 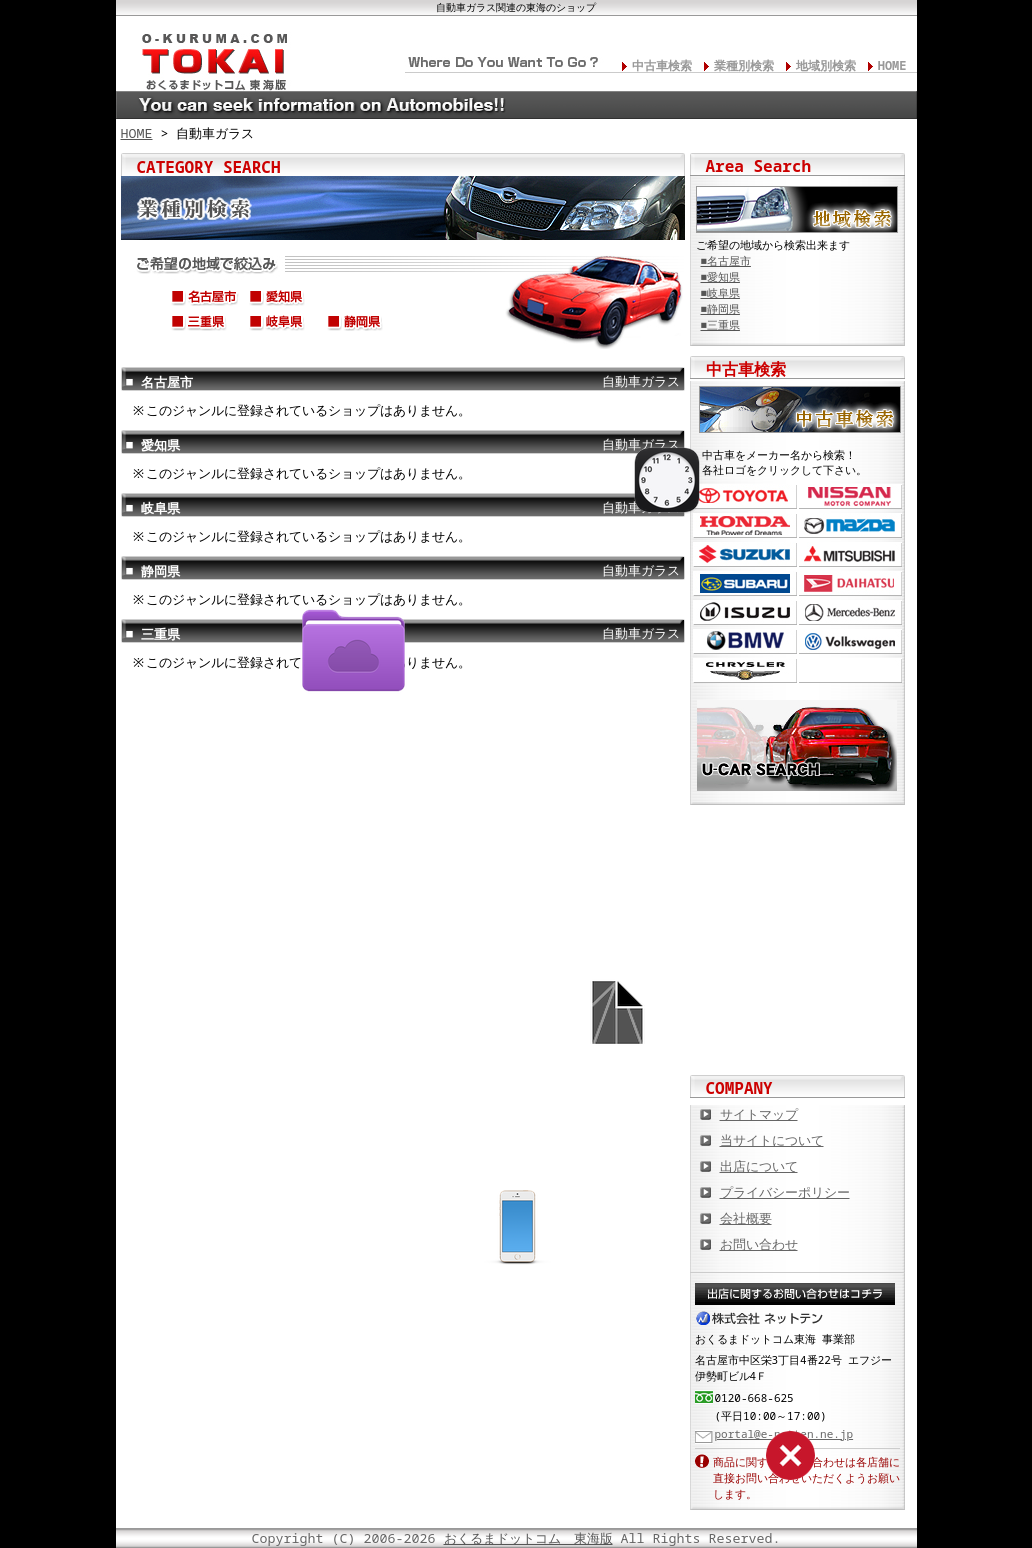 I want to click on access cloud-synced files and folders, so click(x=353, y=650).